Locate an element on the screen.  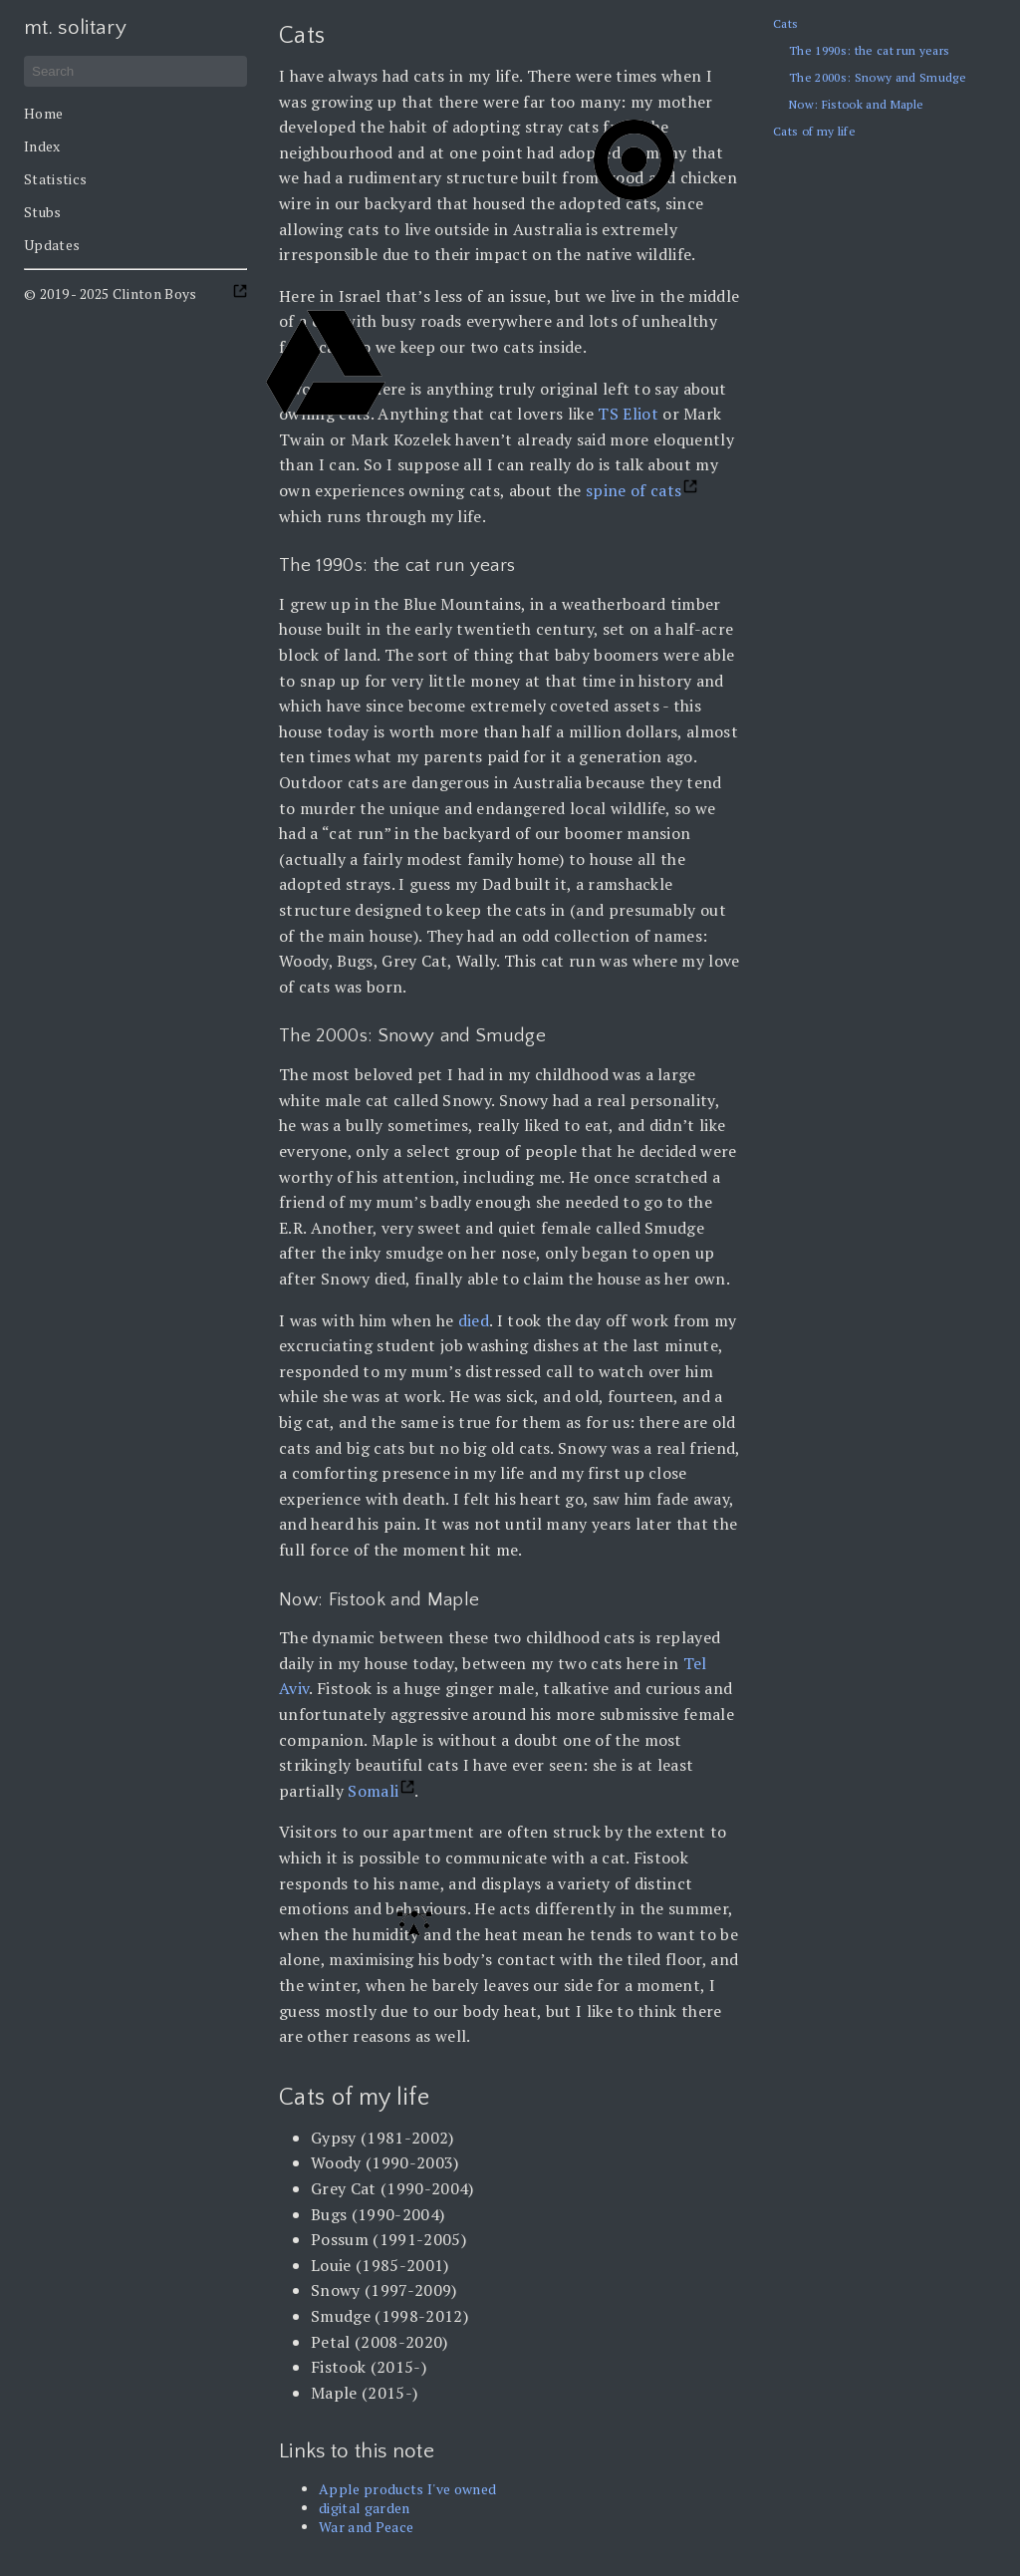
open Google Drive is located at coordinates (326, 363).